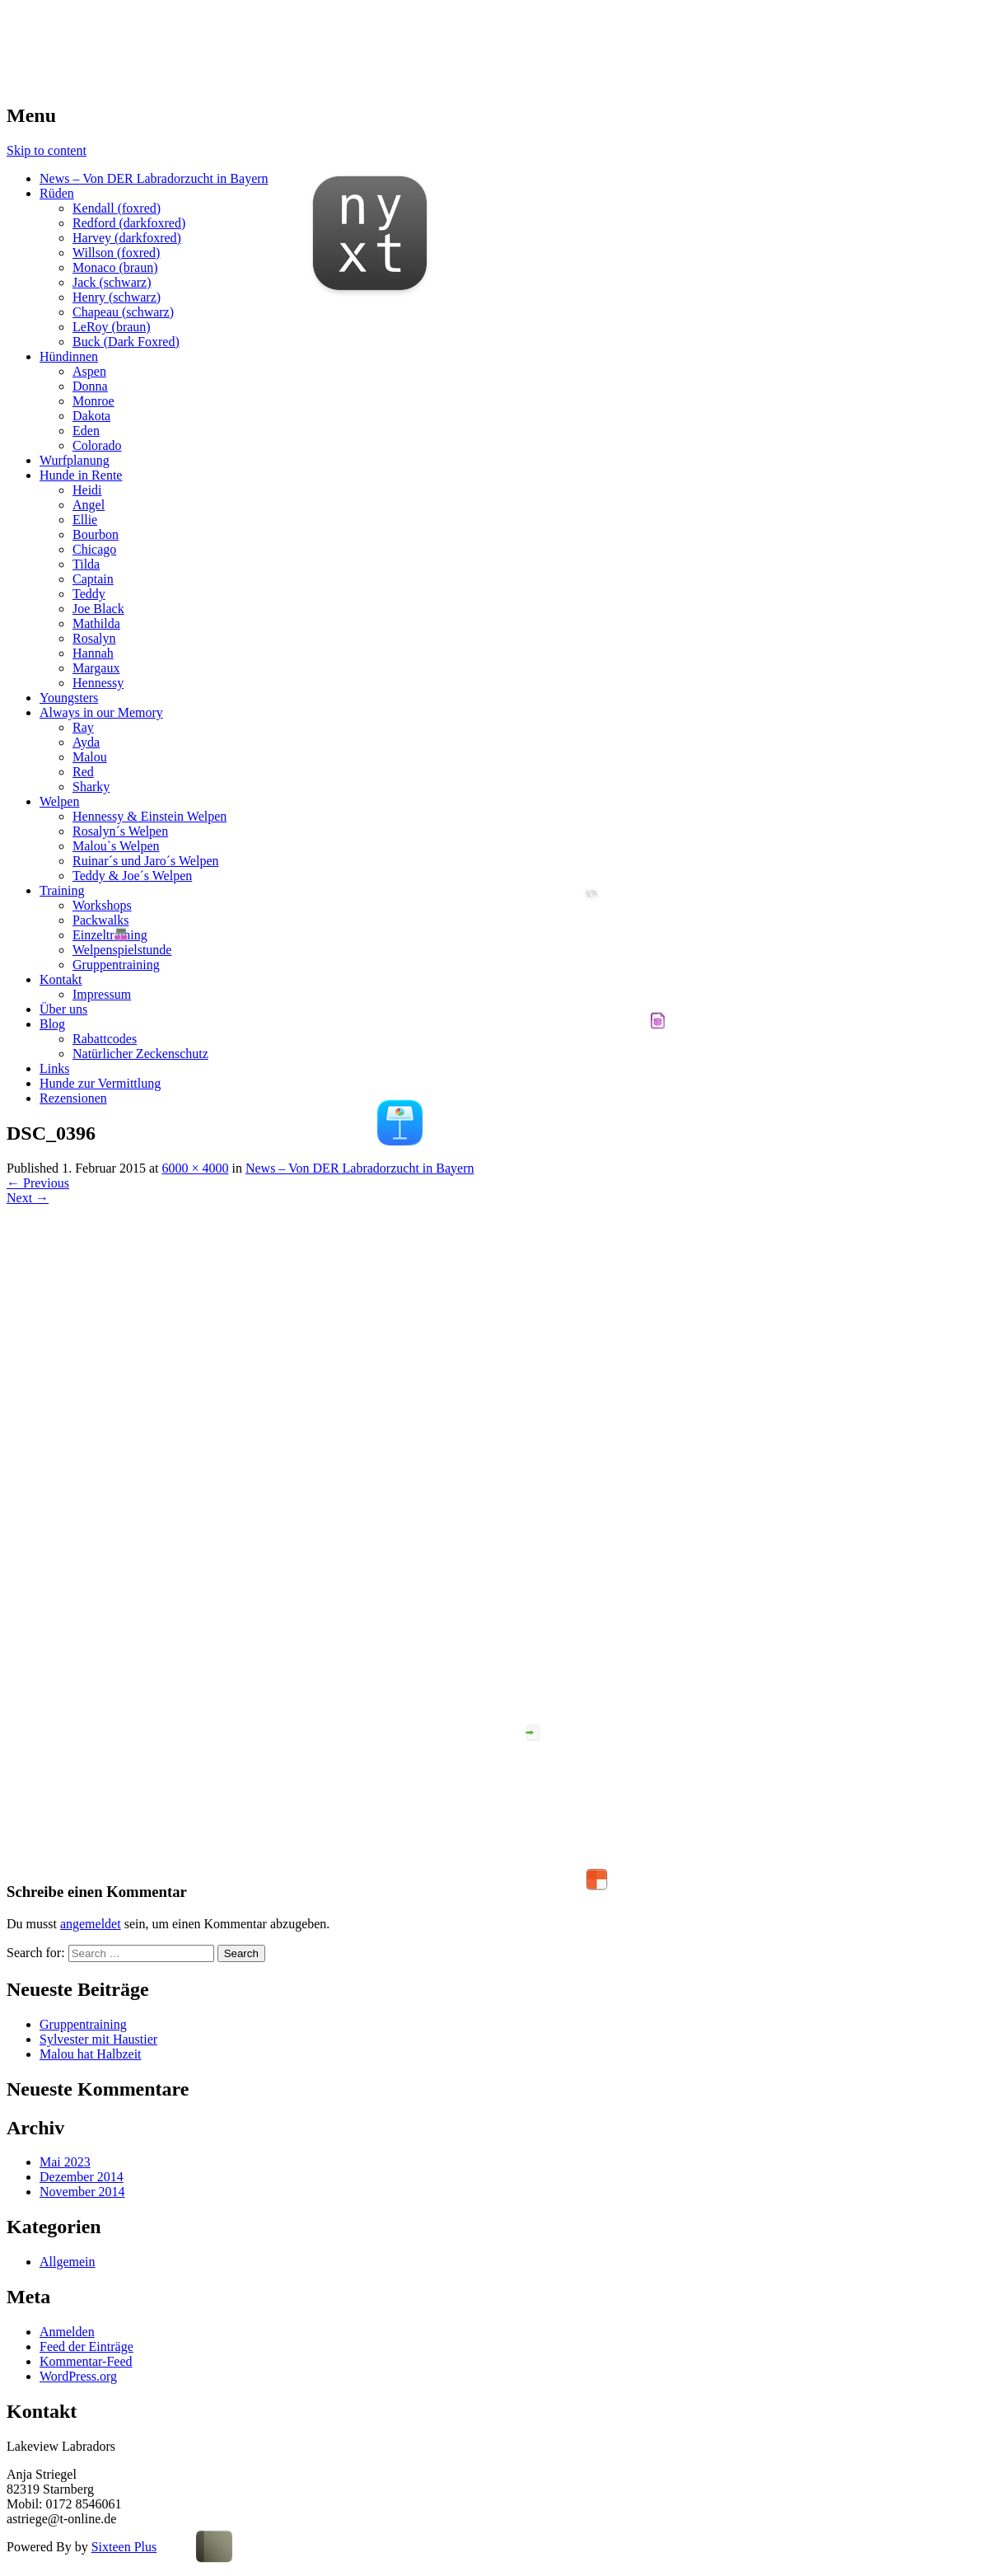 This screenshot has width=995, height=2576. Describe the element at coordinates (214, 2546) in the screenshot. I see `access the desktop folder` at that location.